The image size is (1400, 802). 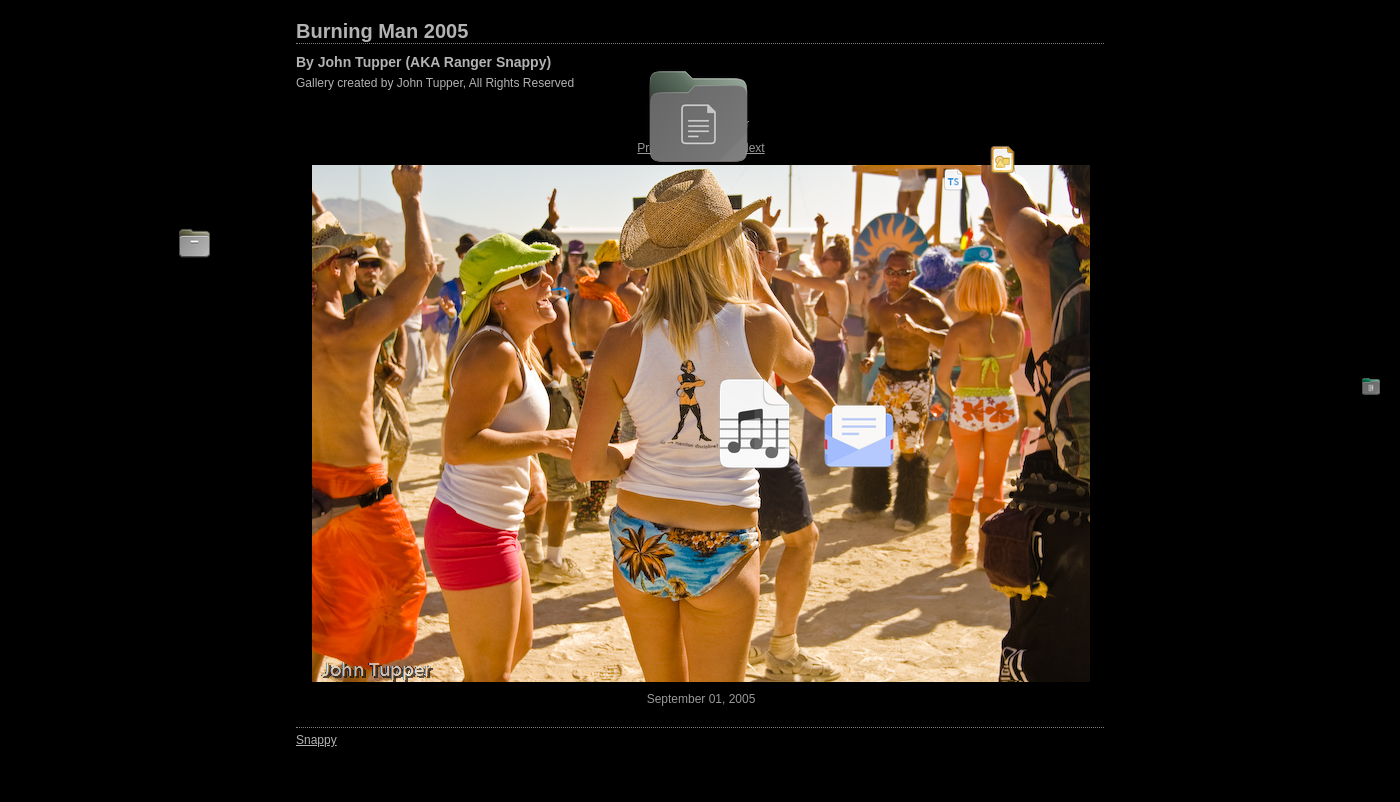 What do you see at coordinates (754, 423) in the screenshot?
I see `iMelody ringtone file` at bounding box center [754, 423].